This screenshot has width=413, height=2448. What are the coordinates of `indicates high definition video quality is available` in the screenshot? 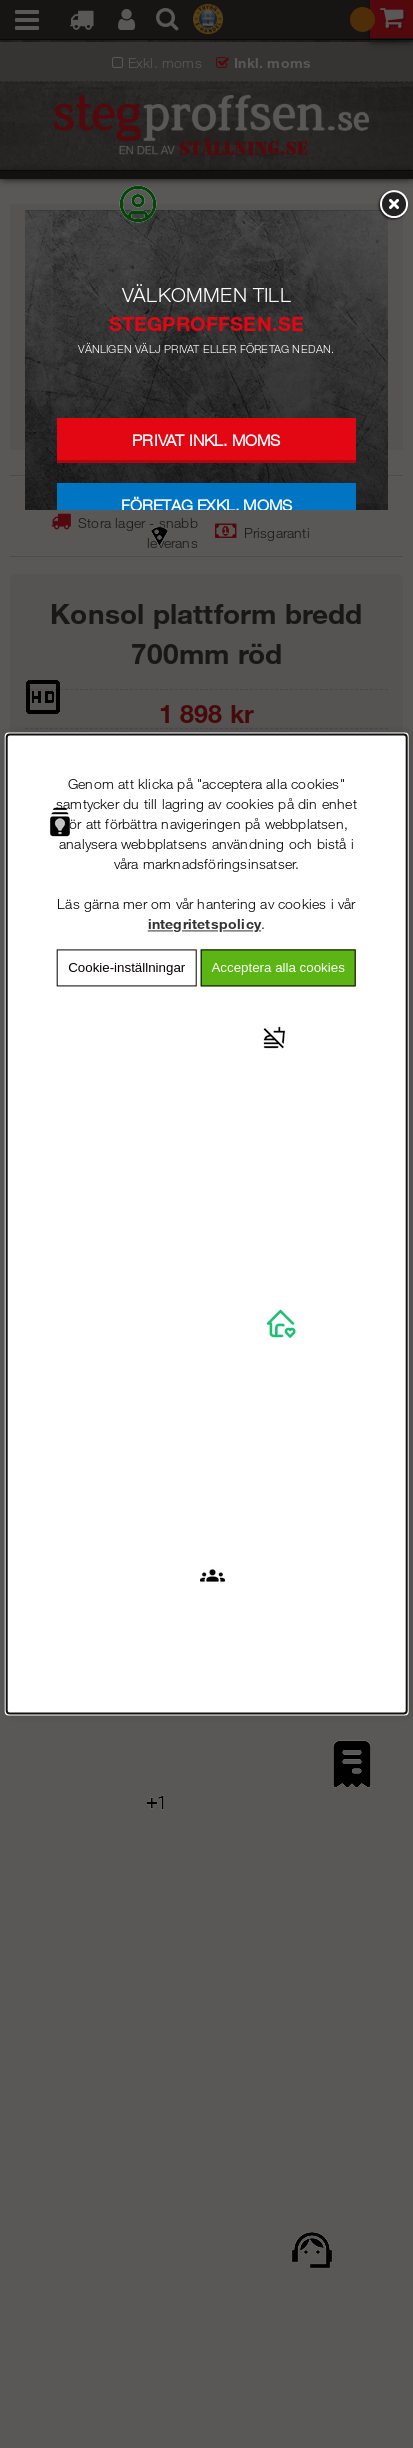 It's located at (43, 697).